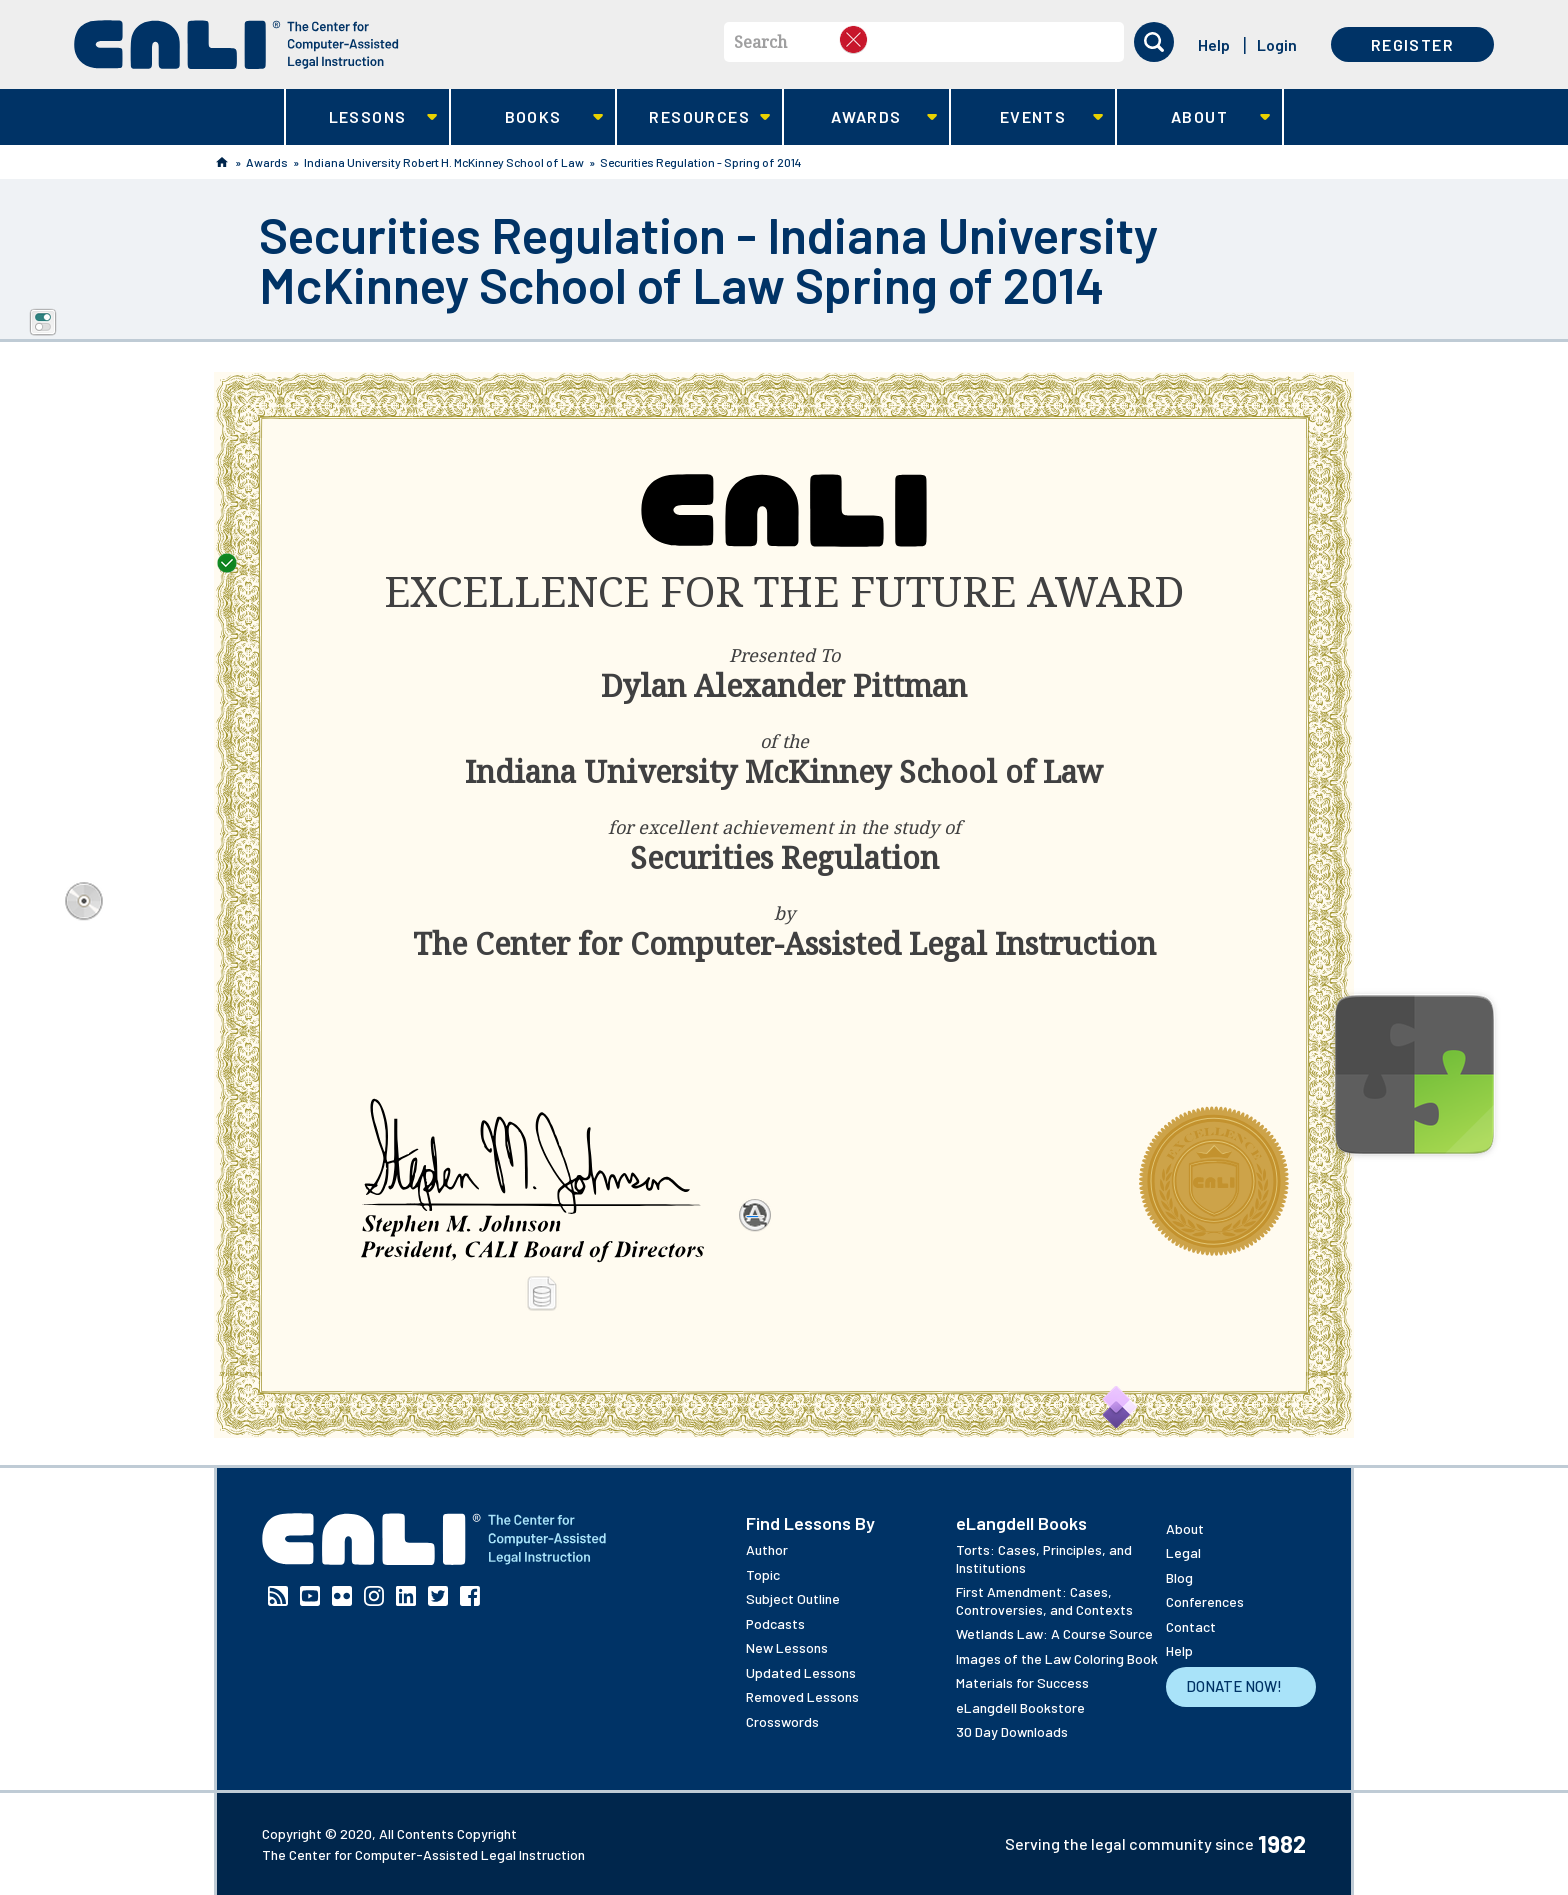 This screenshot has width=1568, height=1895. Describe the element at coordinates (542, 1293) in the screenshot. I see `sqlite3 database file` at that location.